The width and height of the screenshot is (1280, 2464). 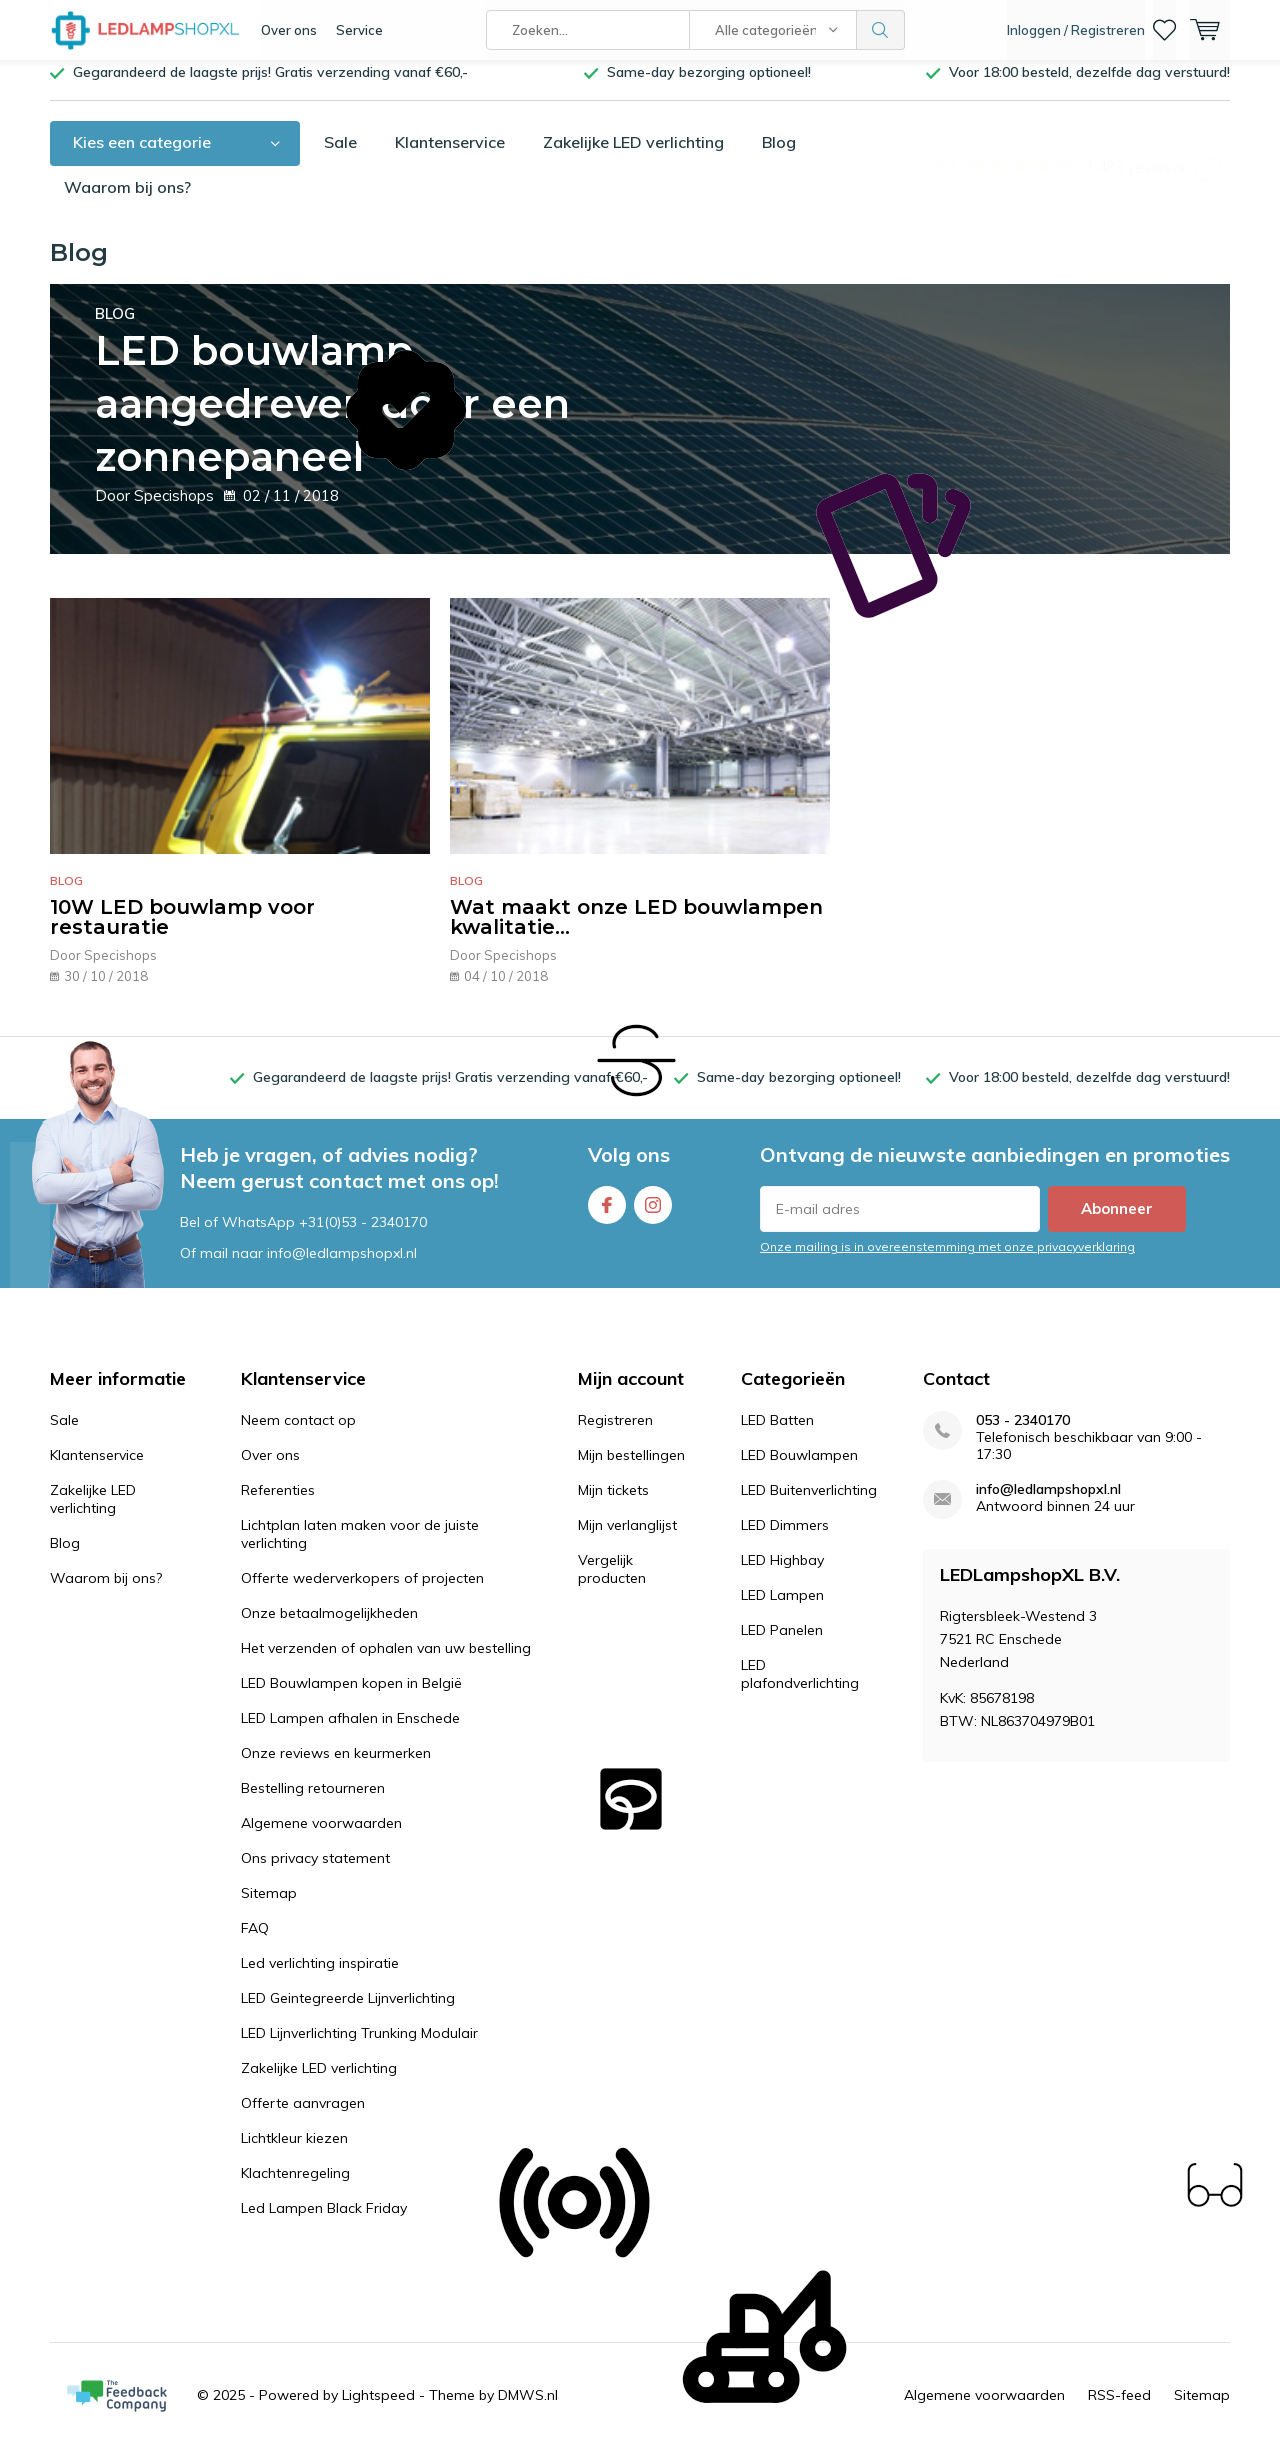 What do you see at coordinates (631, 1799) in the screenshot?
I see `use lasso selection tool` at bounding box center [631, 1799].